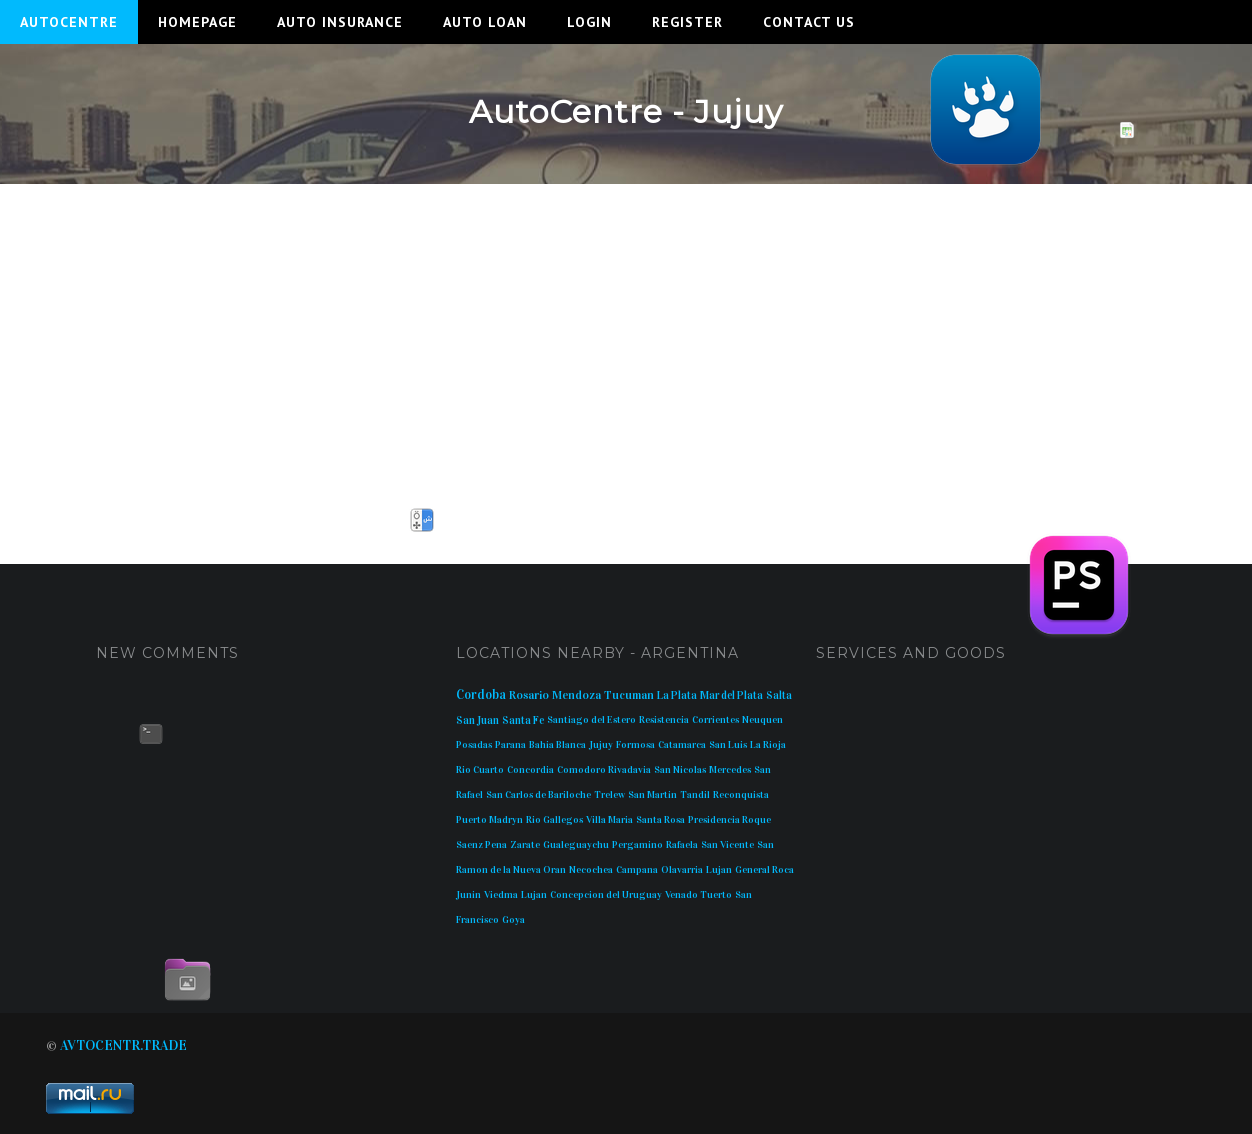  What do you see at coordinates (1127, 130) in the screenshot?
I see `open a spreadsheet file` at bounding box center [1127, 130].